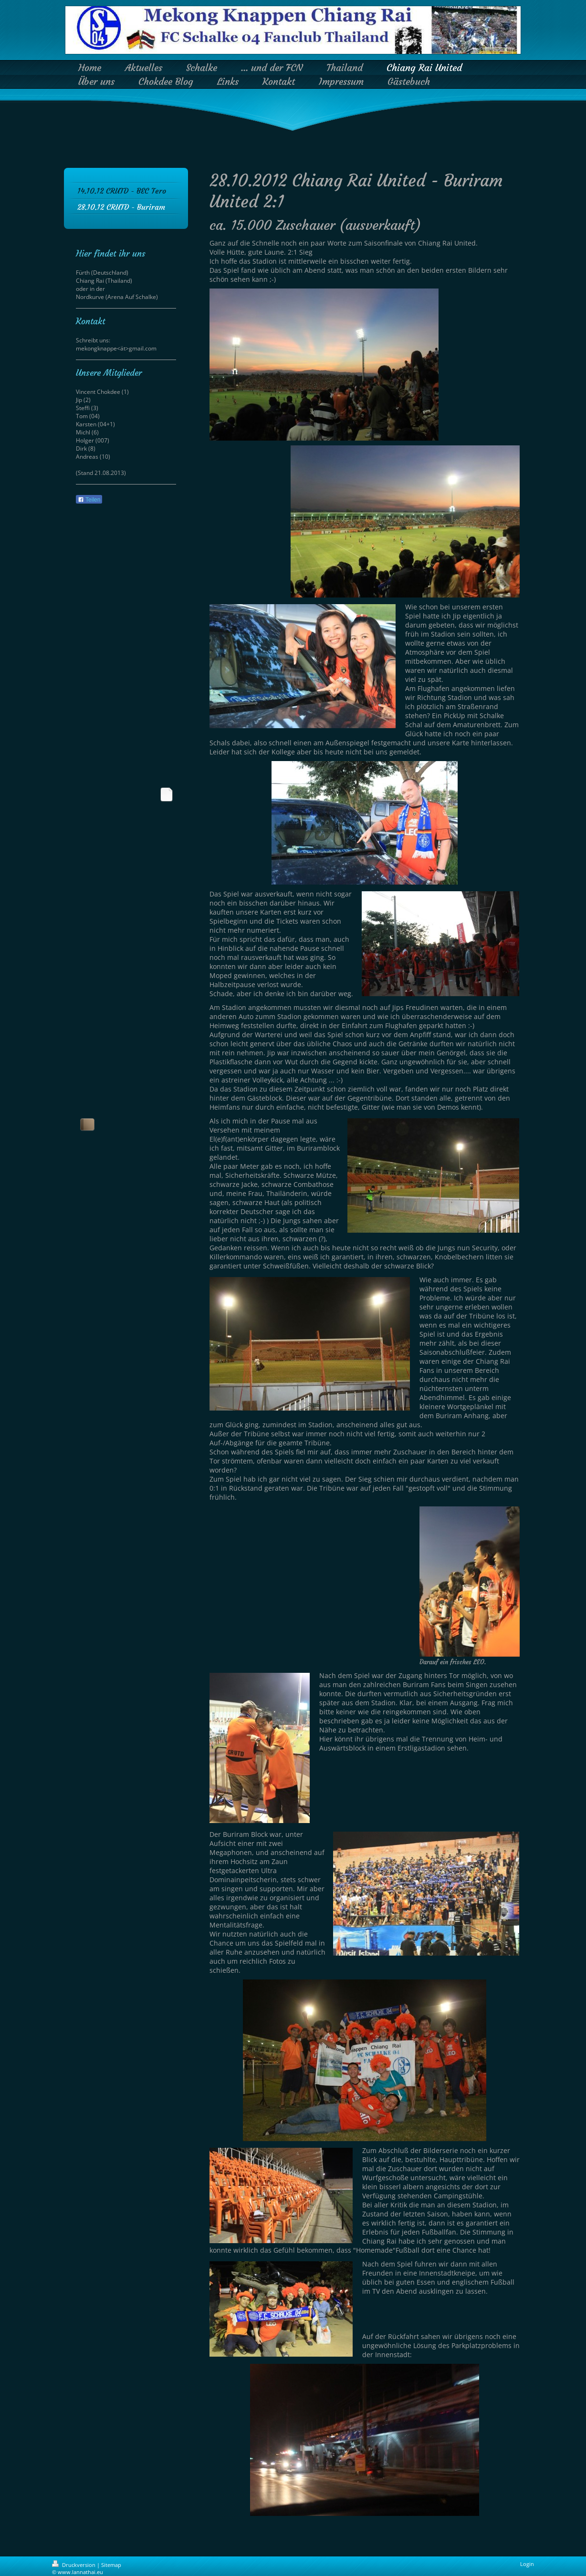 Image resolution: width=586 pixels, height=2576 pixels. I want to click on indicates an empty or zero-byte file, so click(167, 794).